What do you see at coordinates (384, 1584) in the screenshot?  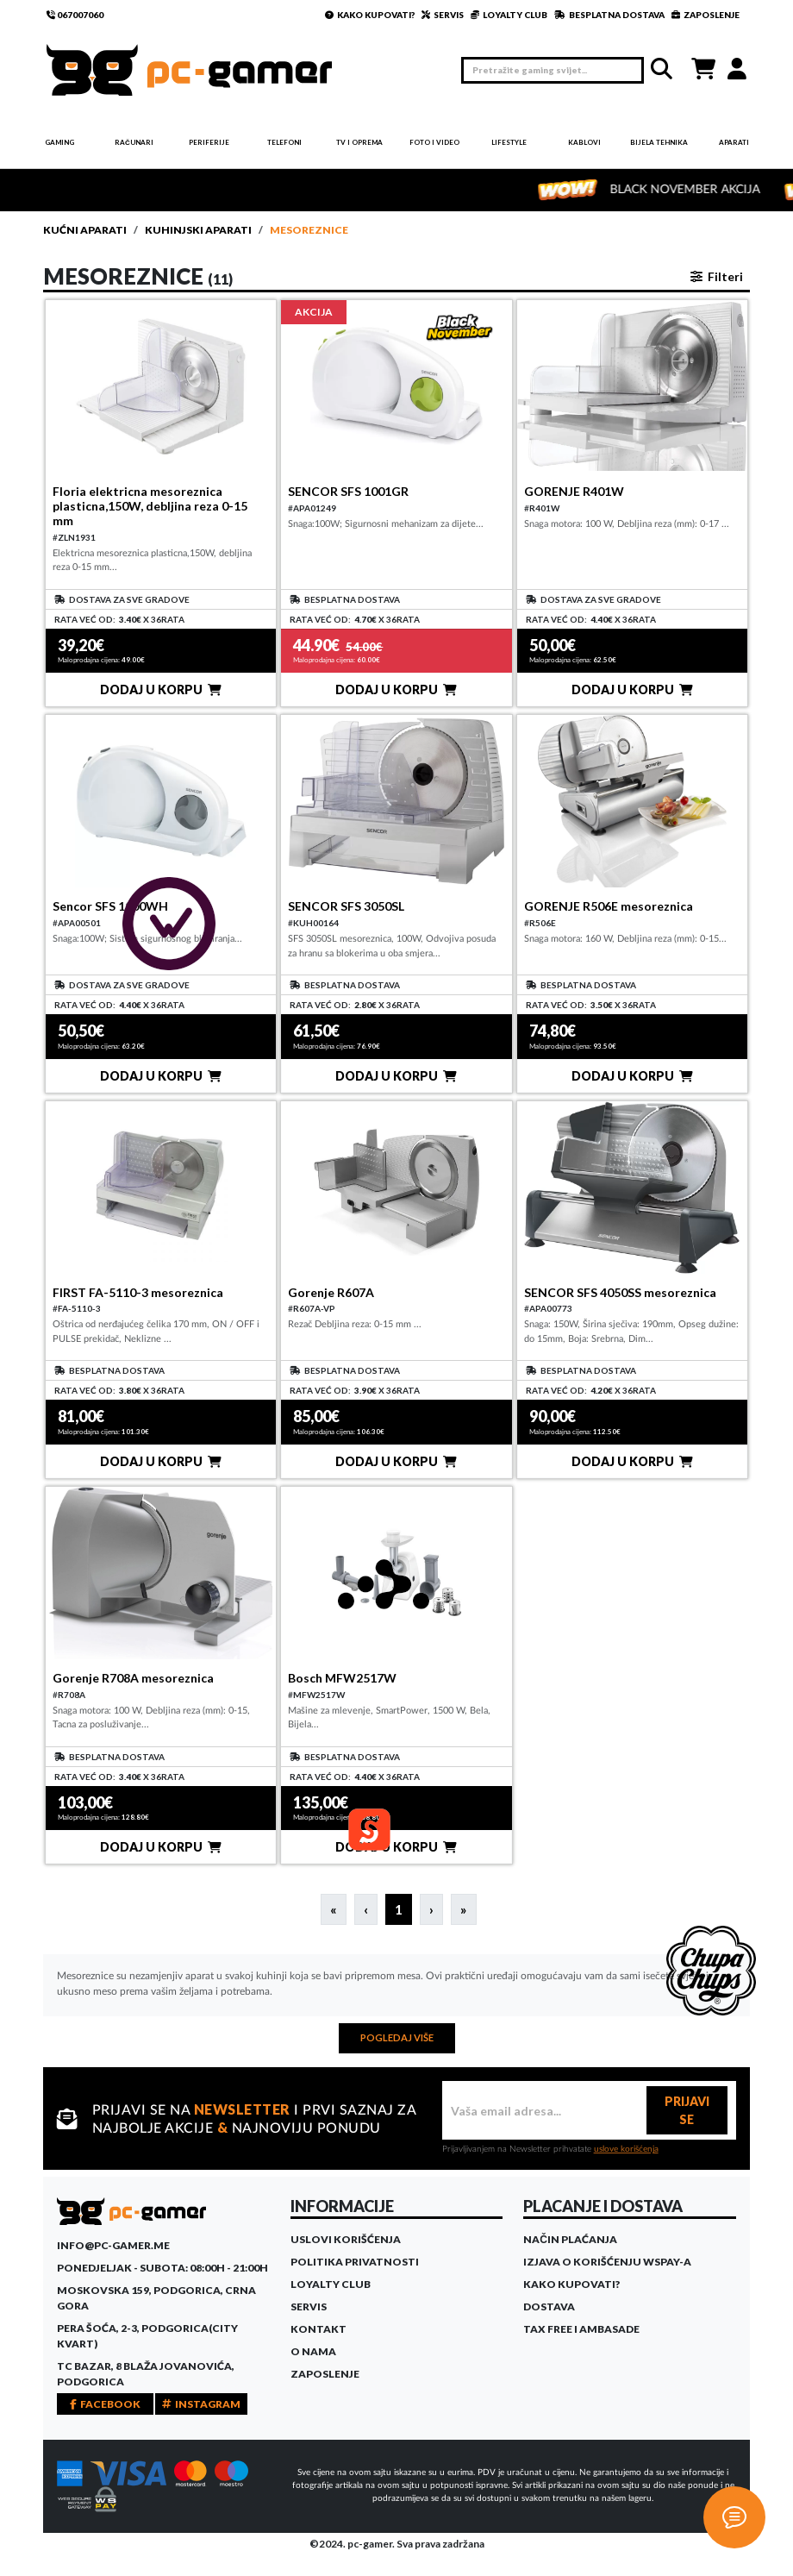 I see `react router library logo` at bounding box center [384, 1584].